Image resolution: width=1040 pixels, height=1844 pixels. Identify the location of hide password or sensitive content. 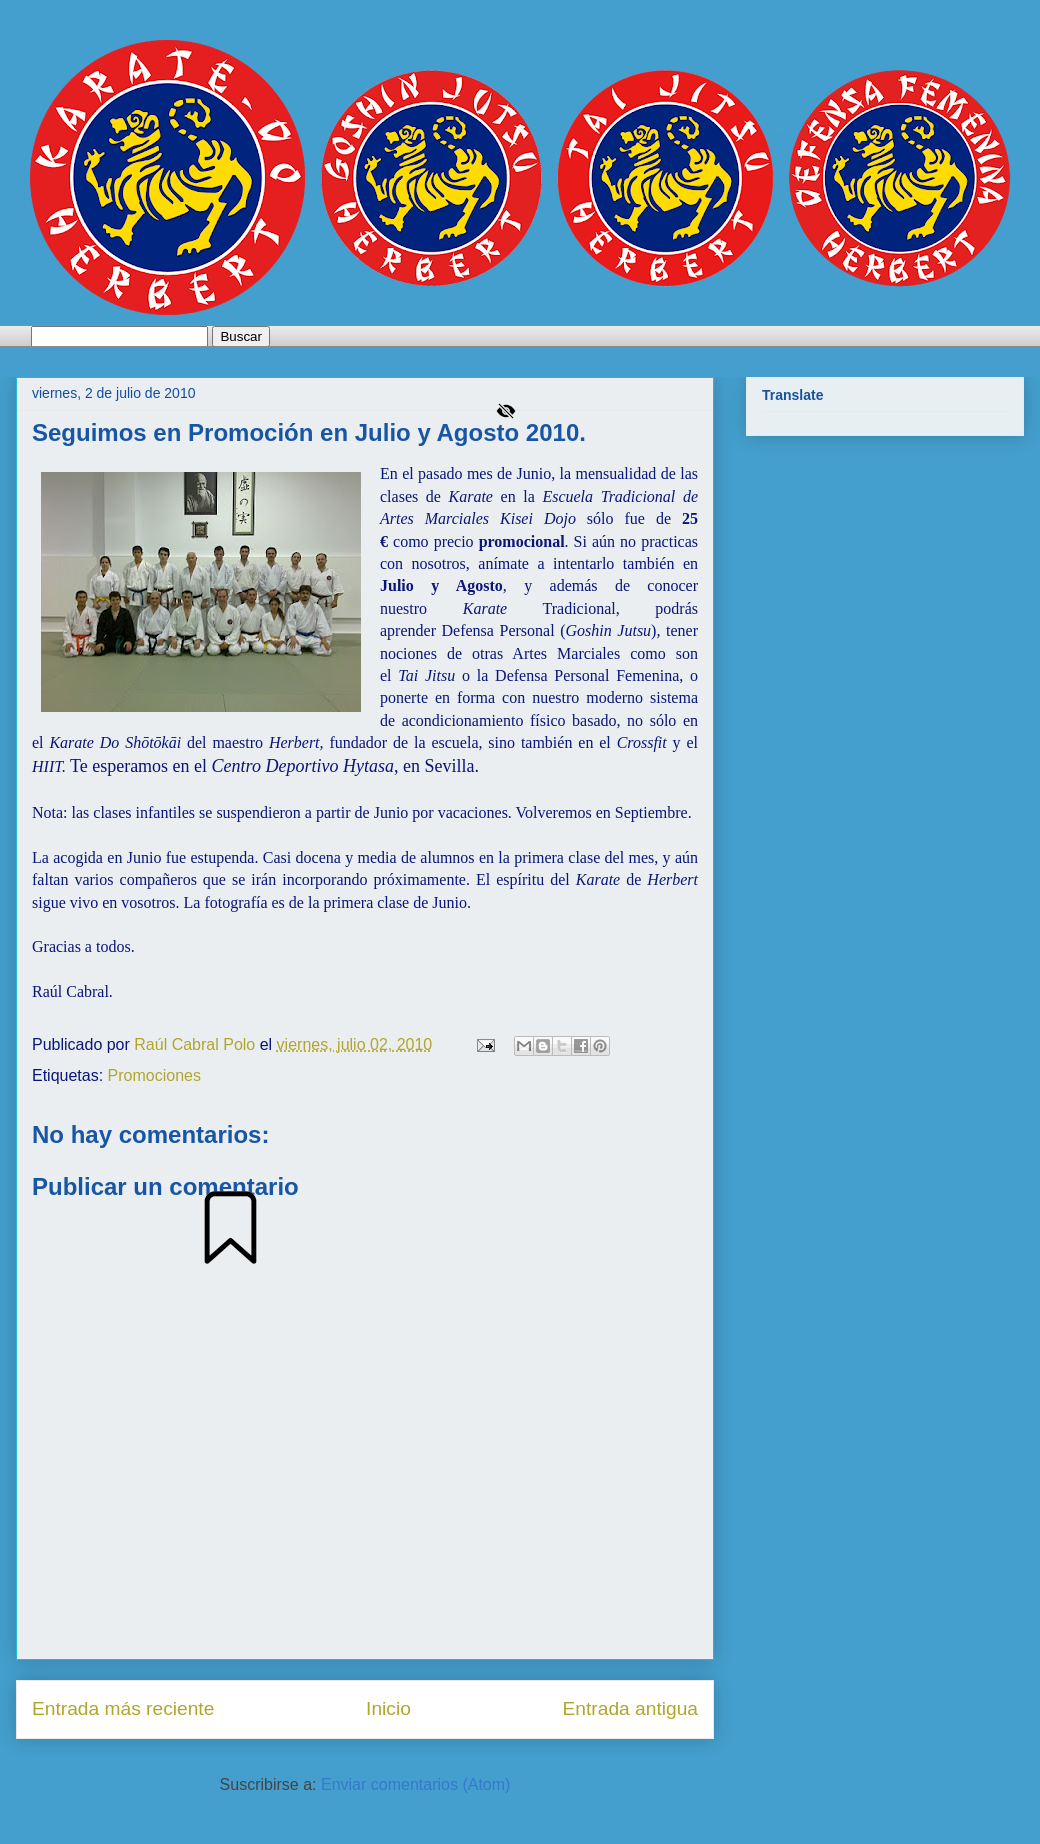
(506, 411).